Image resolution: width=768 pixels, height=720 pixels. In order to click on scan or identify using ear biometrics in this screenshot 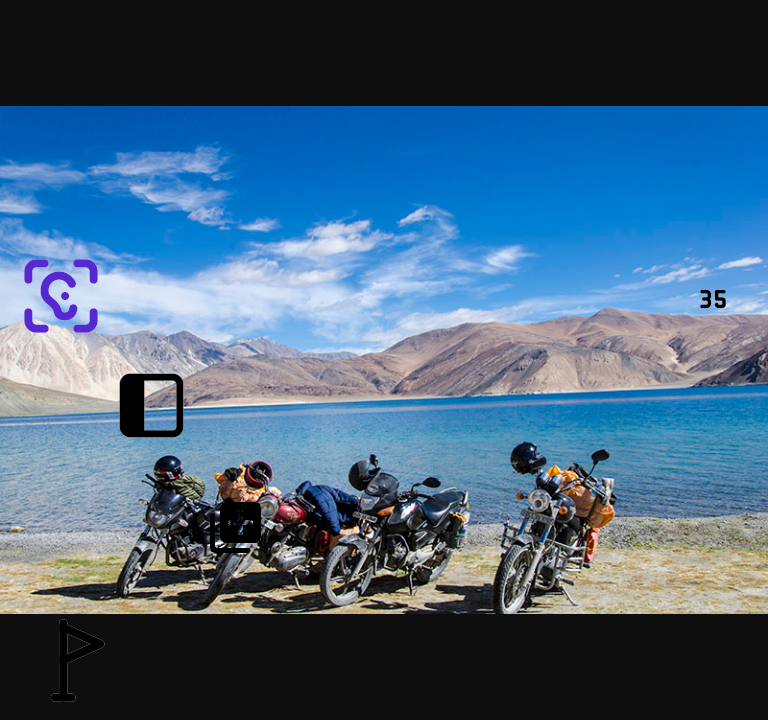, I will do `click(61, 296)`.